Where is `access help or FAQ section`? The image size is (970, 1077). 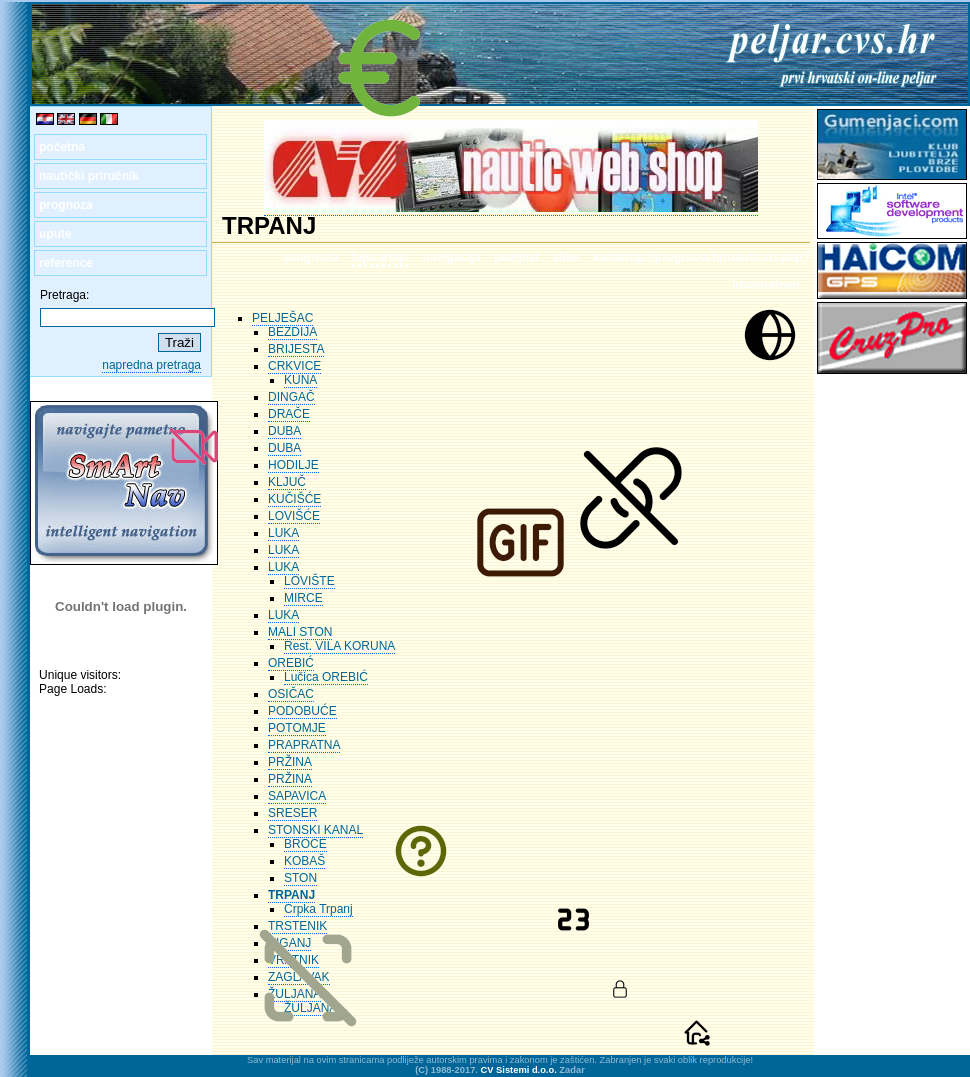
access help or FAQ section is located at coordinates (421, 851).